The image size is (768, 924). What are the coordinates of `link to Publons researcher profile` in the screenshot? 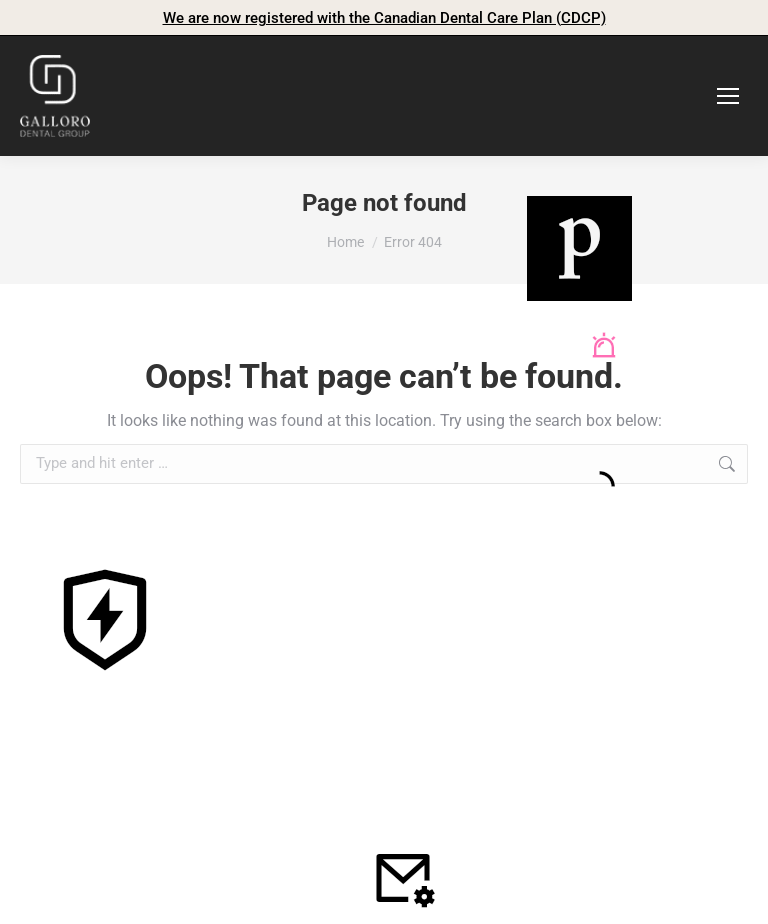 It's located at (579, 248).